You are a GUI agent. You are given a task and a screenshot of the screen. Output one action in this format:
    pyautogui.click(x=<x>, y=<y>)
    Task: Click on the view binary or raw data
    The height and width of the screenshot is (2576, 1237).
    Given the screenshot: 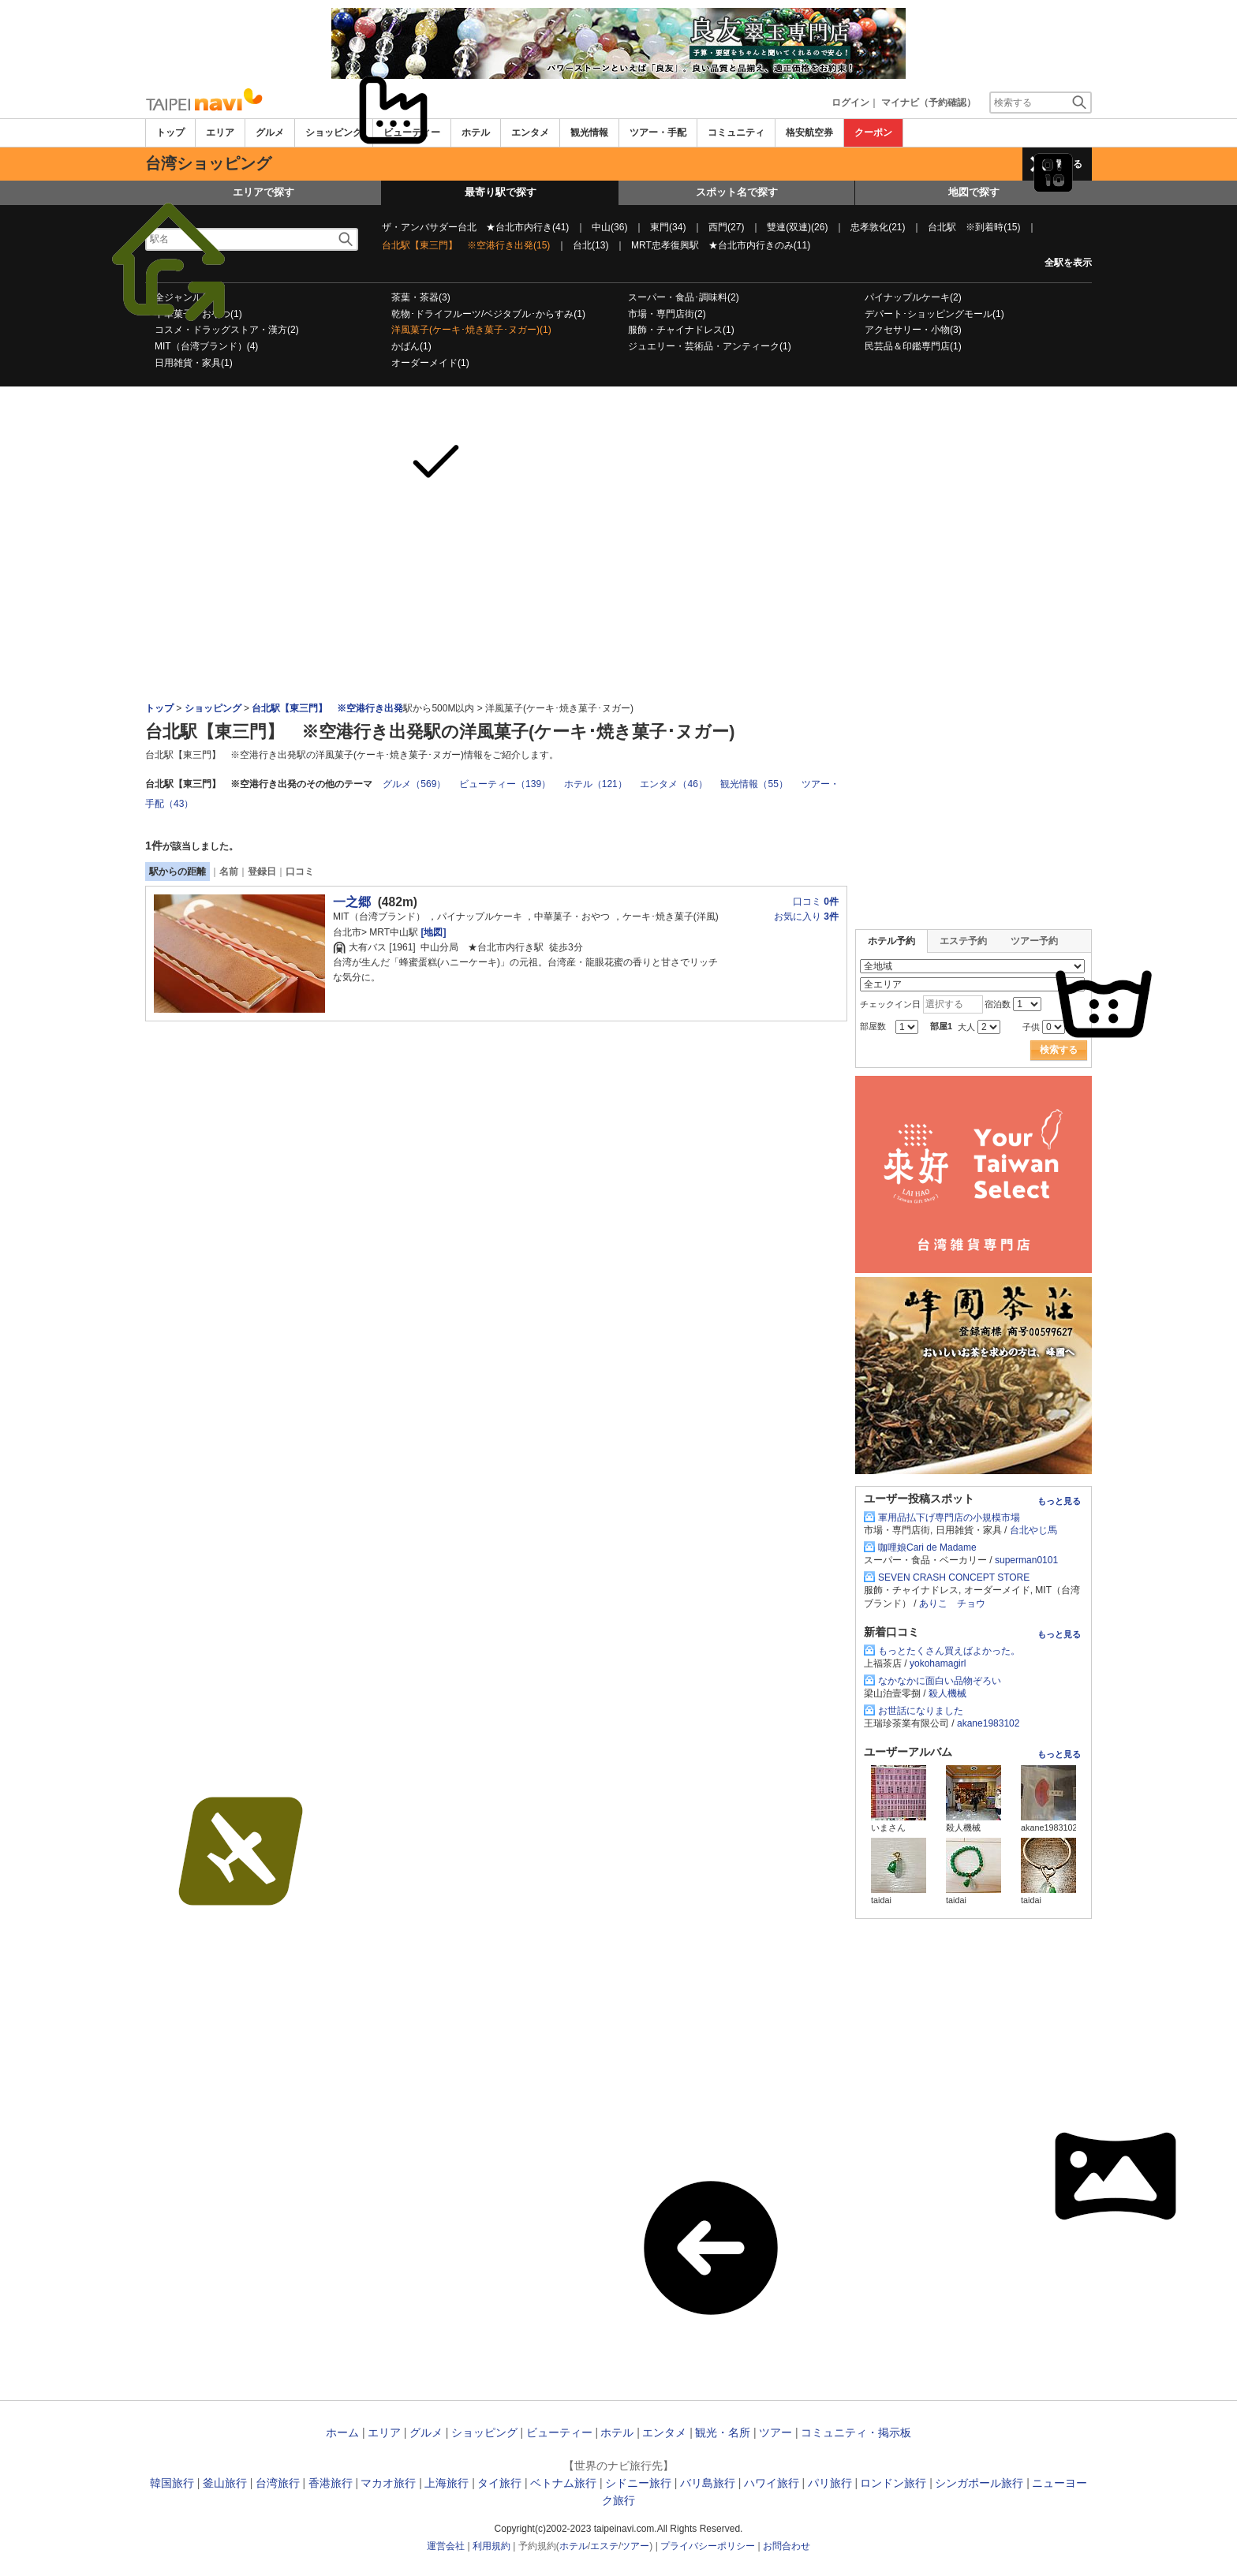 What is the action you would take?
    pyautogui.click(x=1053, y=173)
    